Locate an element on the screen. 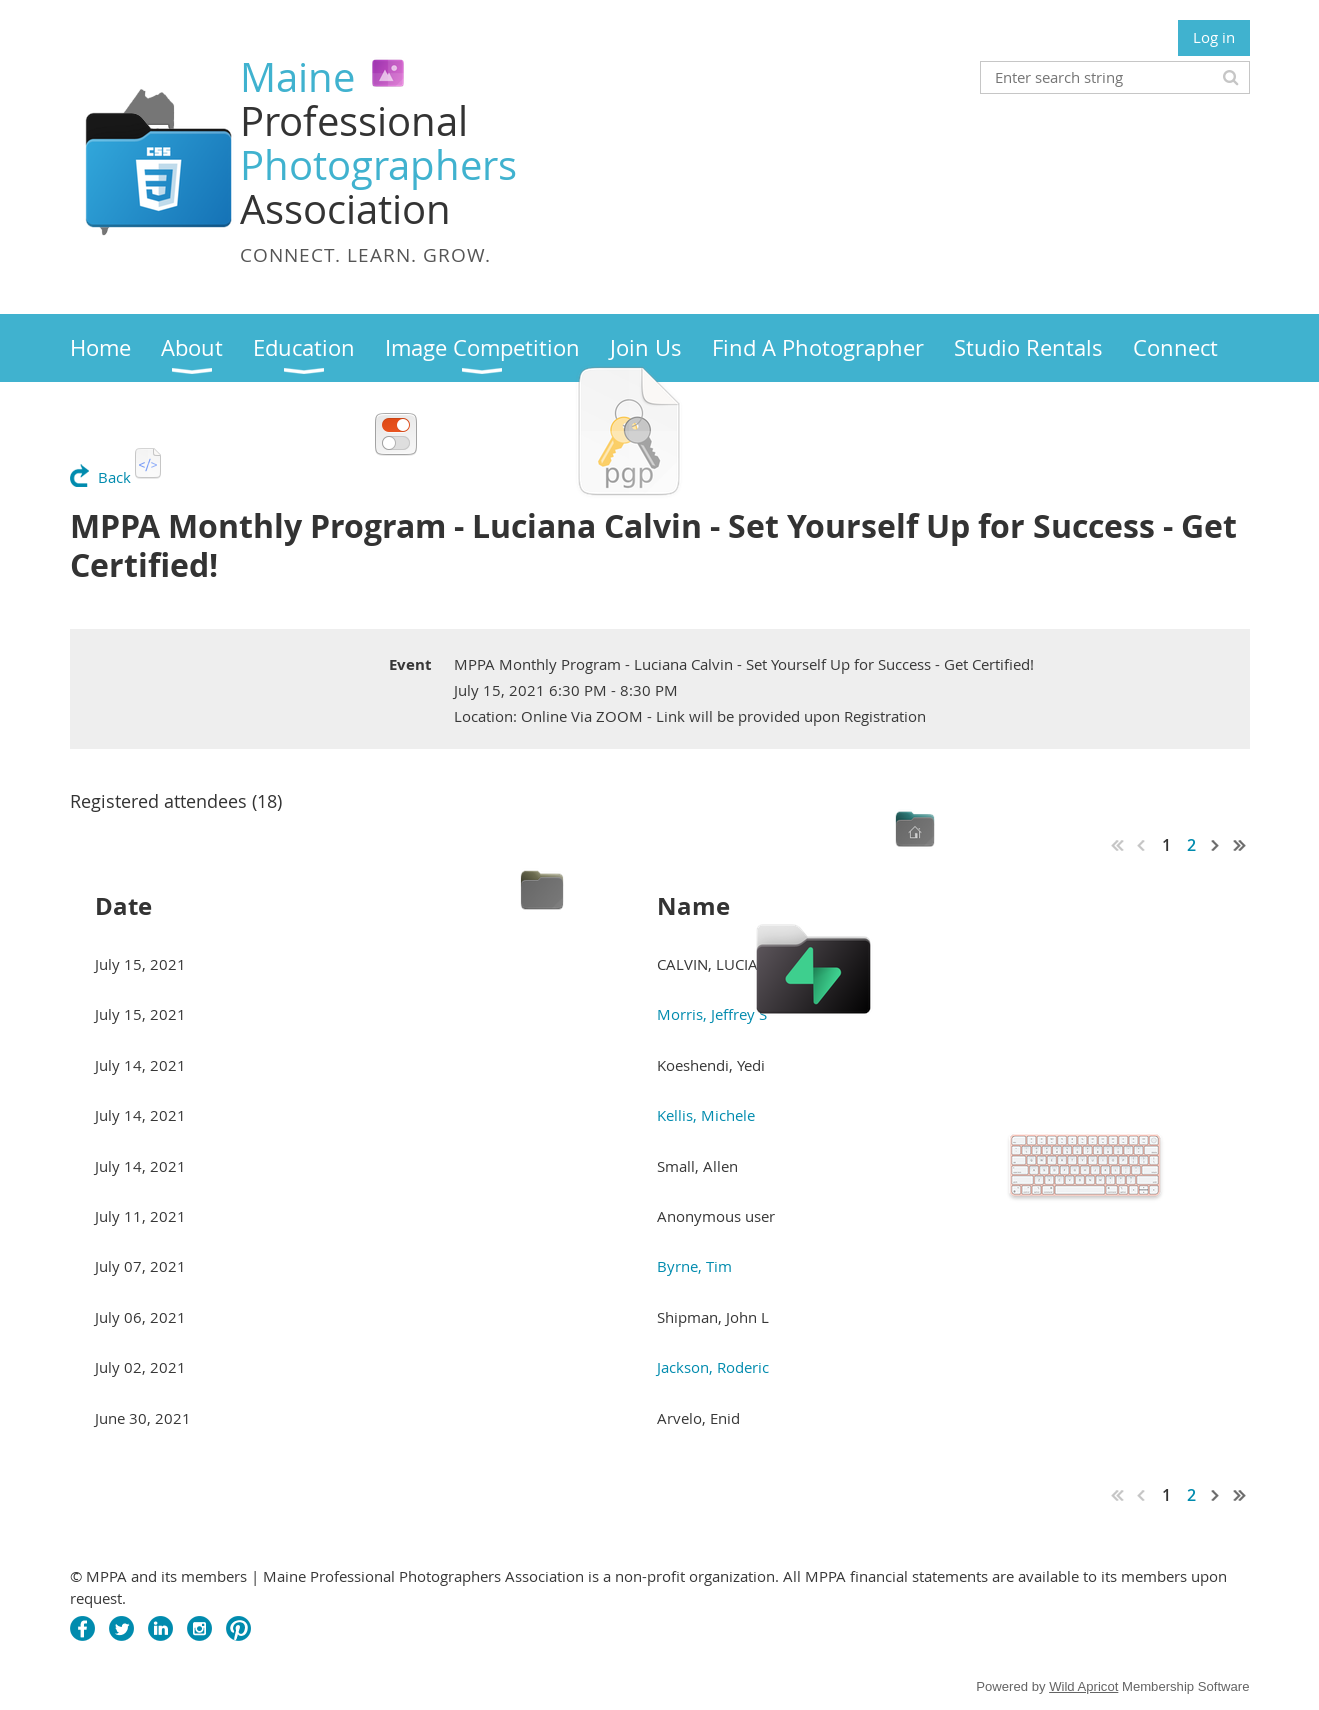 The width and height of the screenshot is (1319, 1710). open supabase project folder is located at coordinates (813, 972).